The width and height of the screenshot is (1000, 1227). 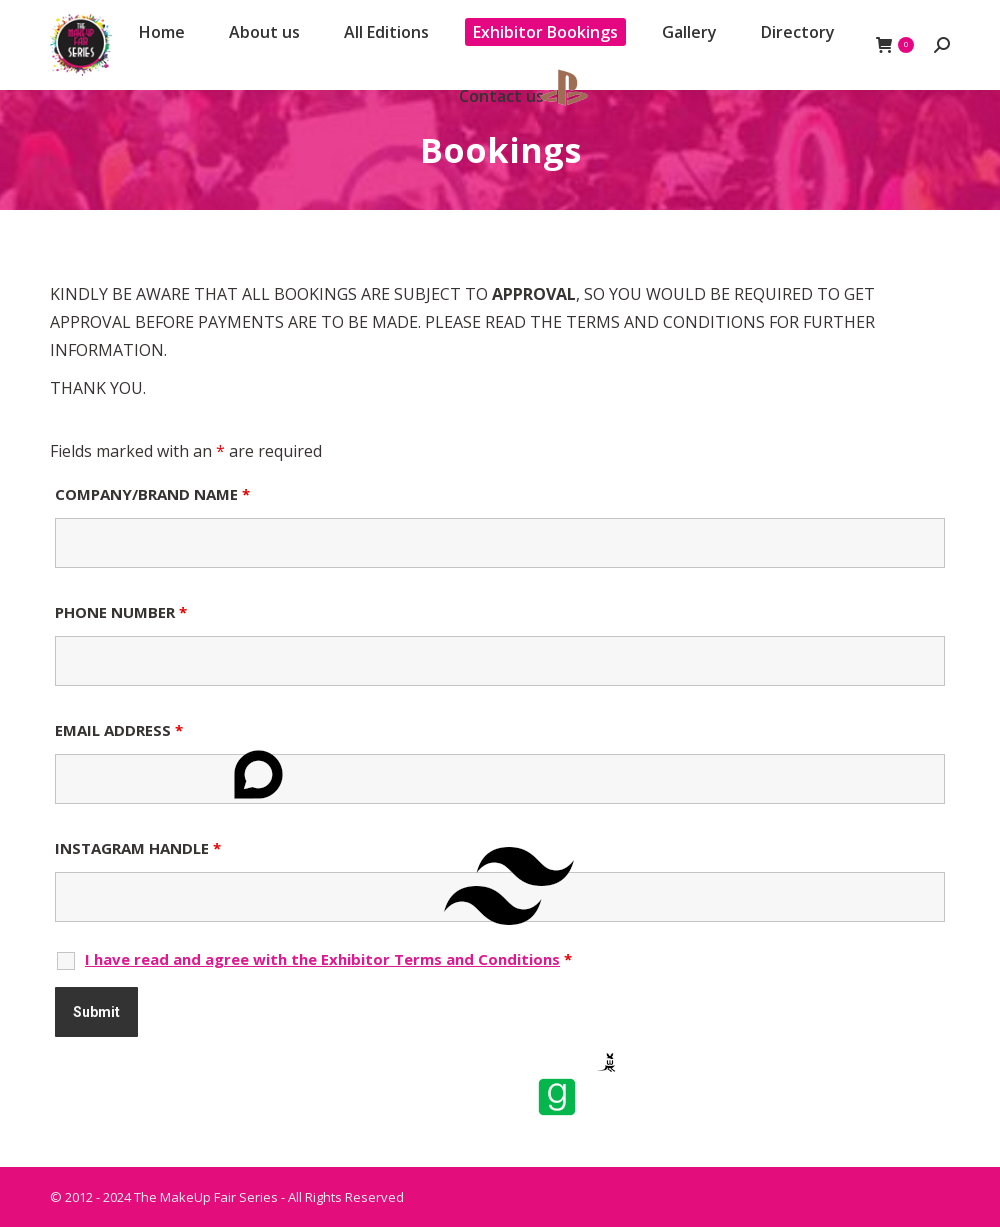 What do you see at coordinates (564, 86) in the screenshot?
I see `playstation brand logo` at bounding box center [564, 86].